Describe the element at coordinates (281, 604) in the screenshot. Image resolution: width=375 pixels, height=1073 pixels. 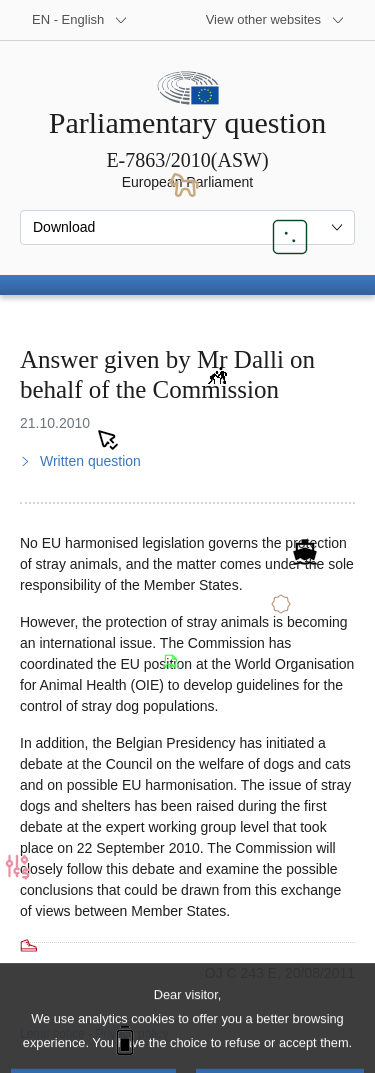
I see `indicates a verified or certified status` at that location.